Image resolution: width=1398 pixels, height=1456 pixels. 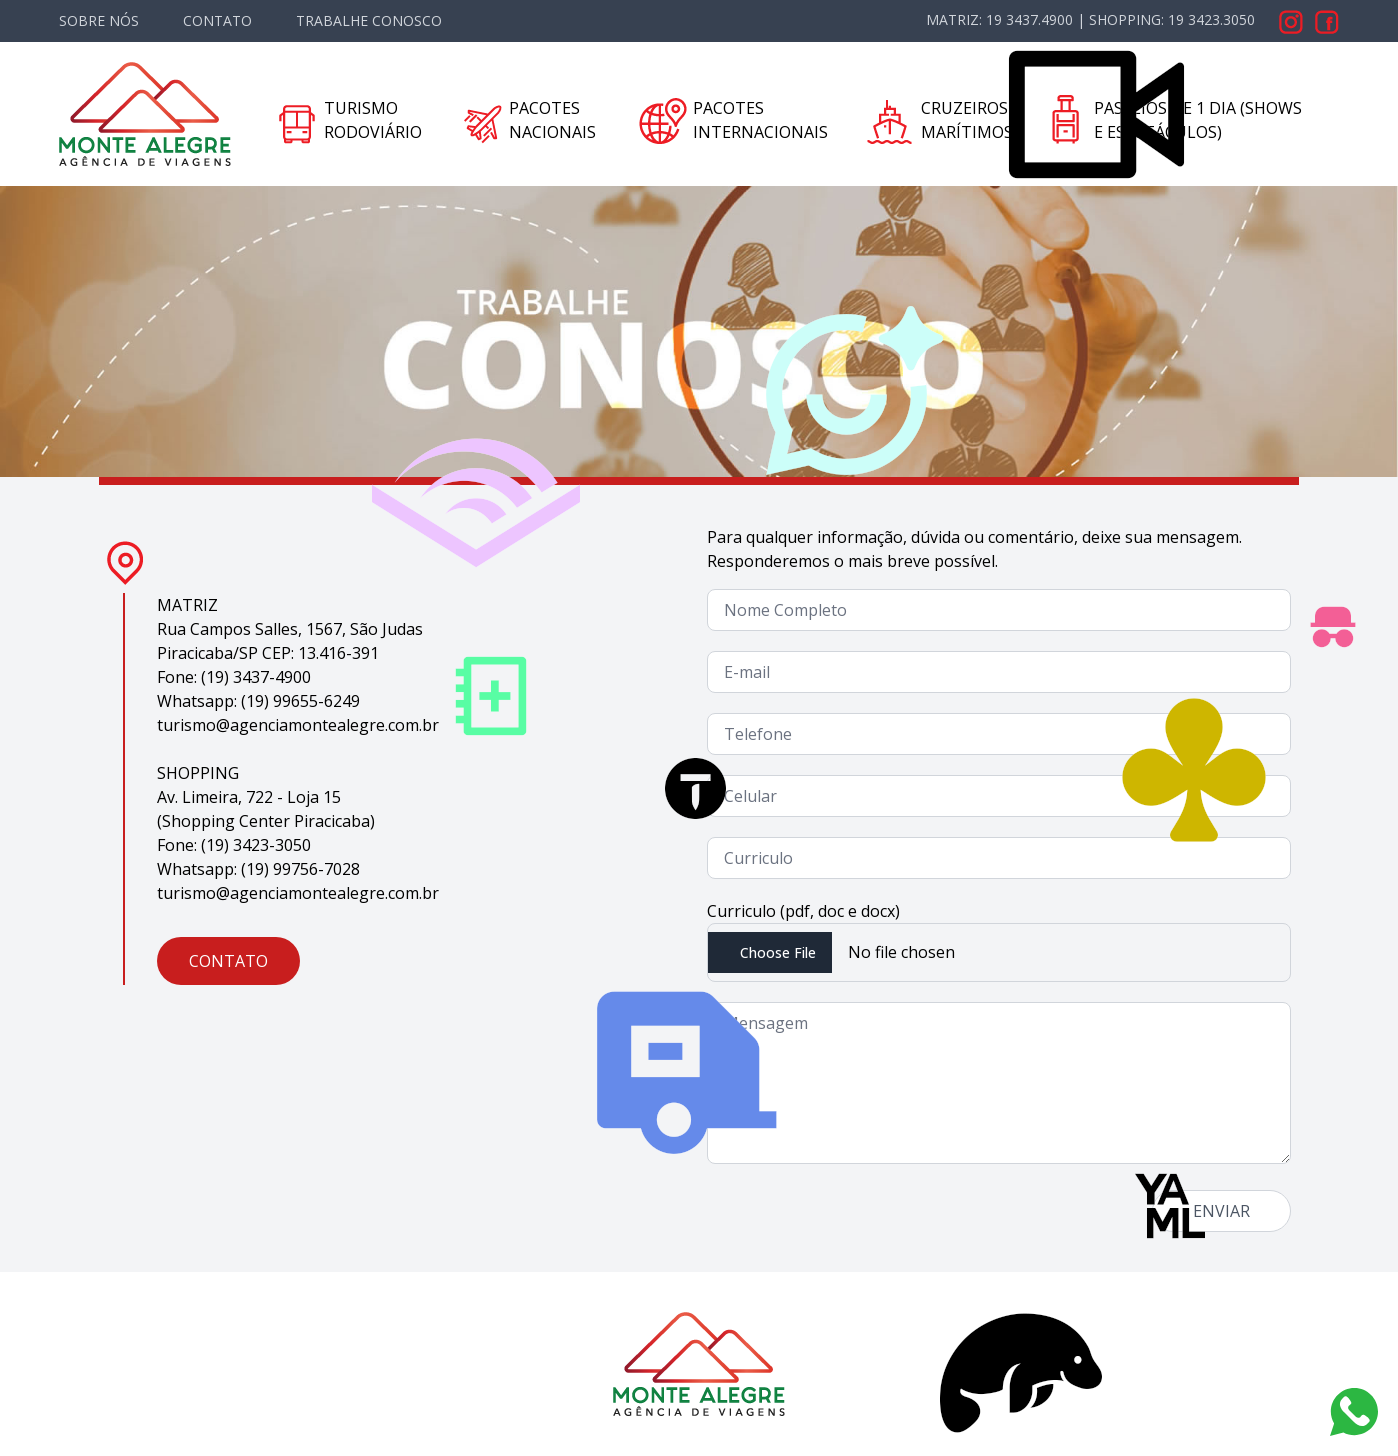 What do you see at coordinates (695, 788) in the screenshot?
I see `open the Thumbtack app` at bounding box center [695, 788].